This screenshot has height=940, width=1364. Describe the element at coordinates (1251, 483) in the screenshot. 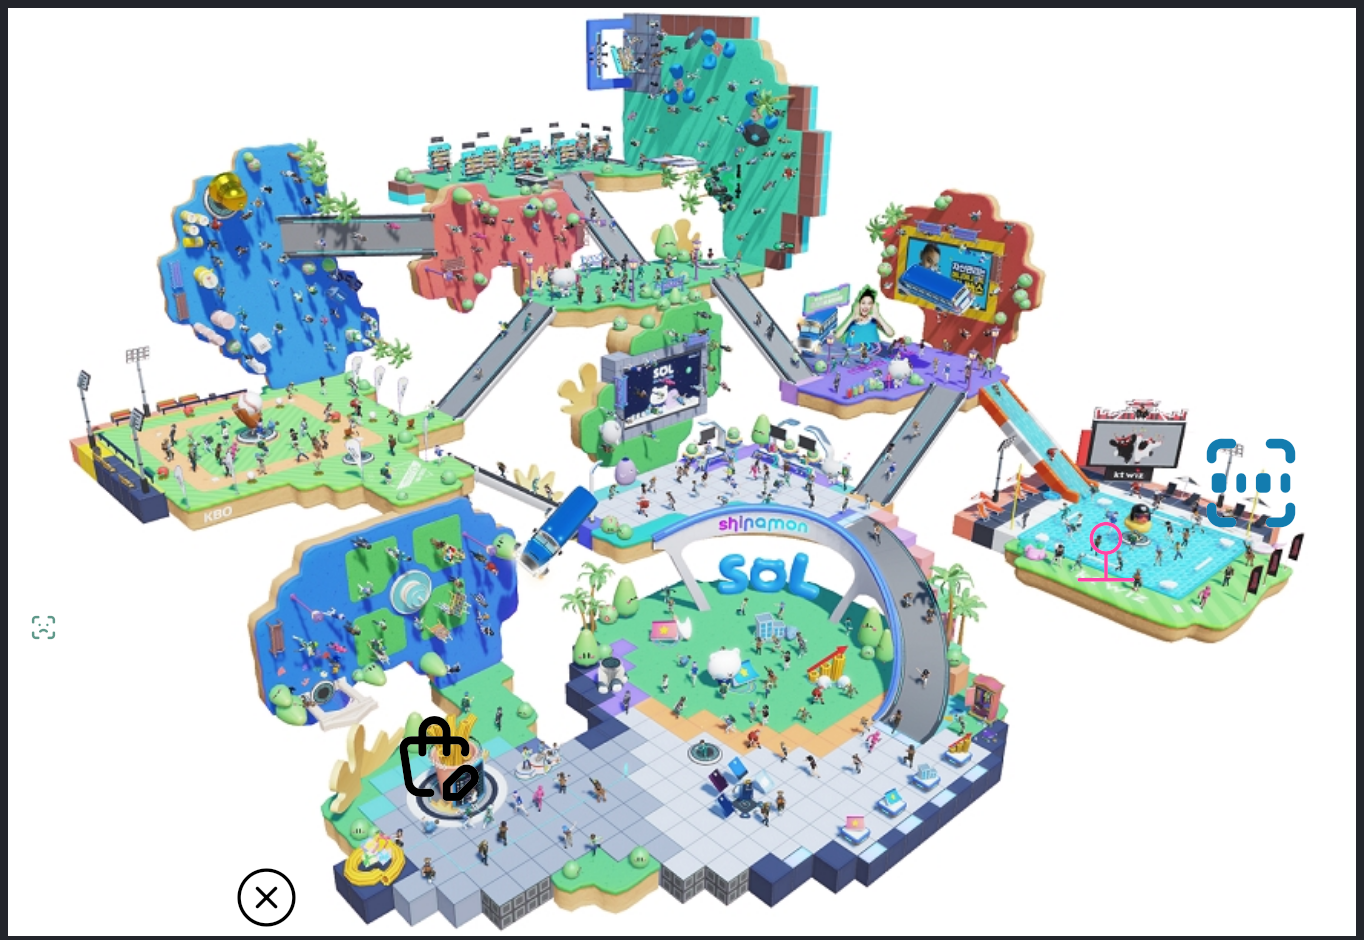

I see `scan a barcode or QR code` at that location.